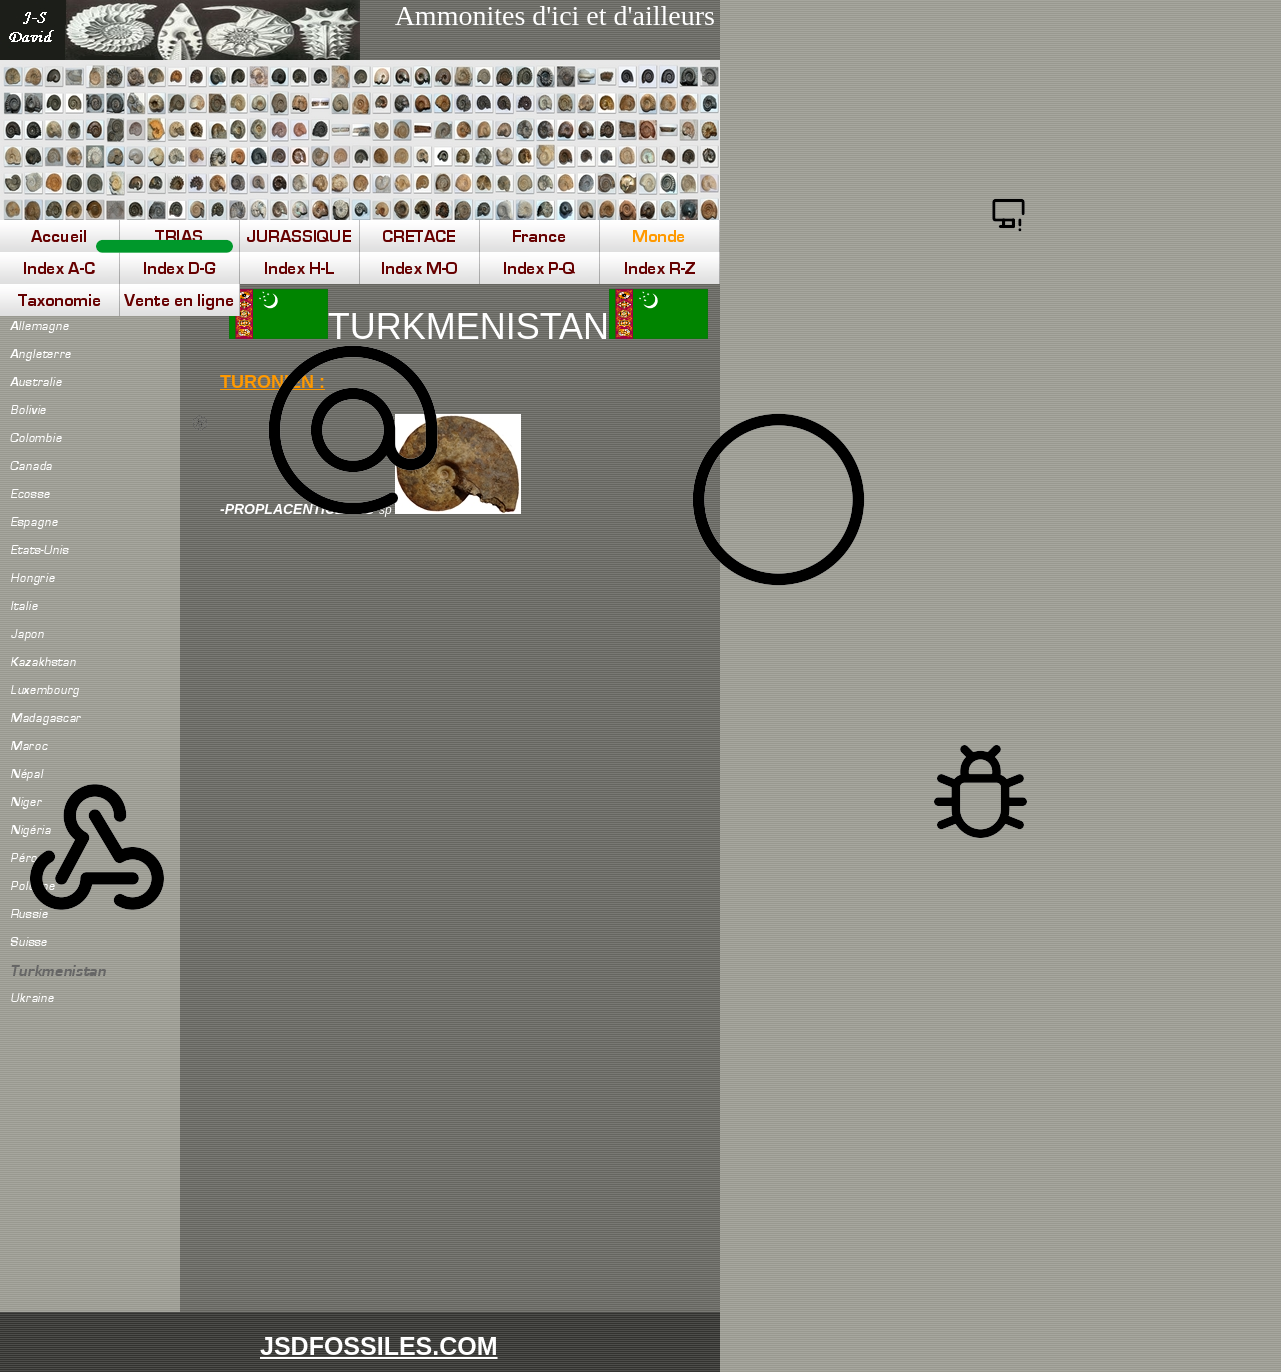 This screenshot has height=1372, width=1281. What do you see at coordinates (97, 847) in the screenshot?
I see `configure webhook integrations` at bounding box center [97, 847].